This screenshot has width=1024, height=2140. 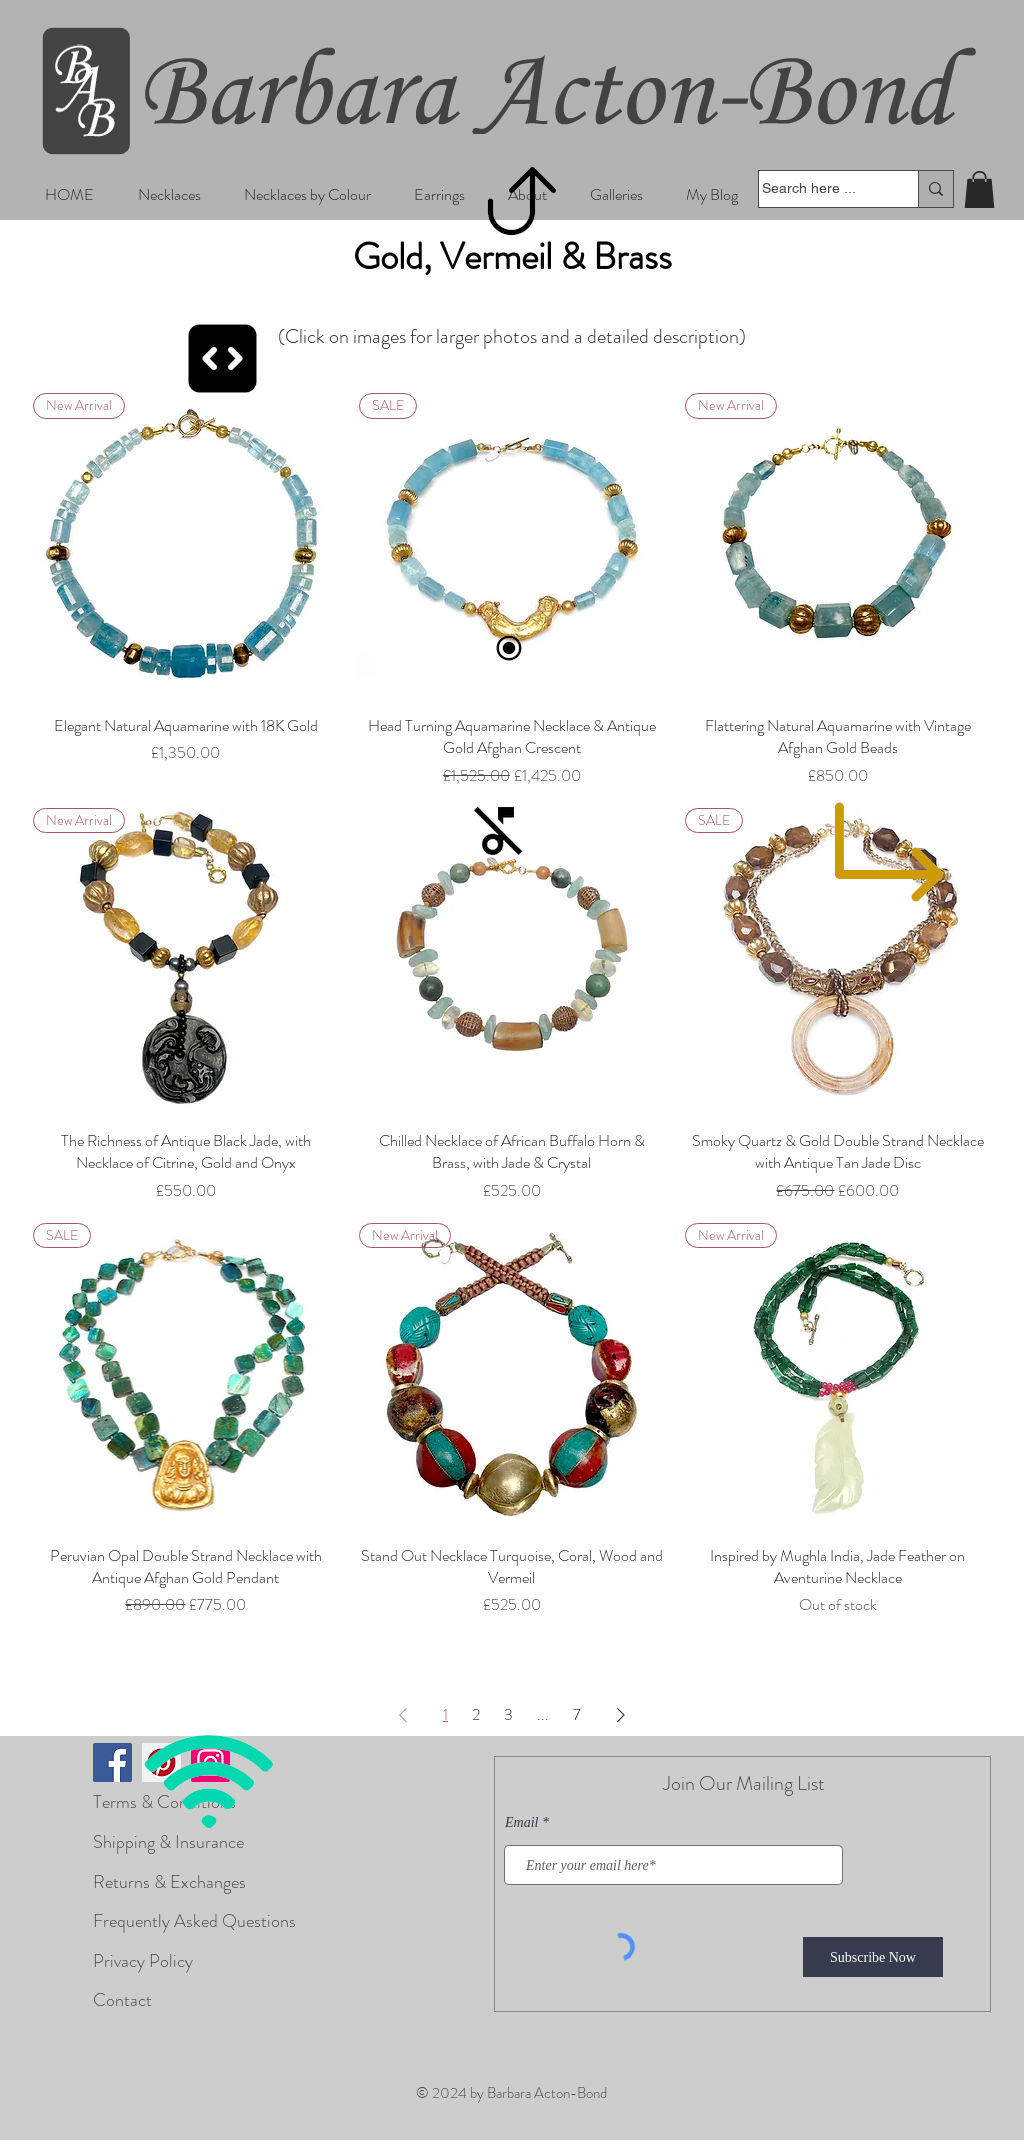 I want to click on go back to top of page, so click(x=522, y=201).